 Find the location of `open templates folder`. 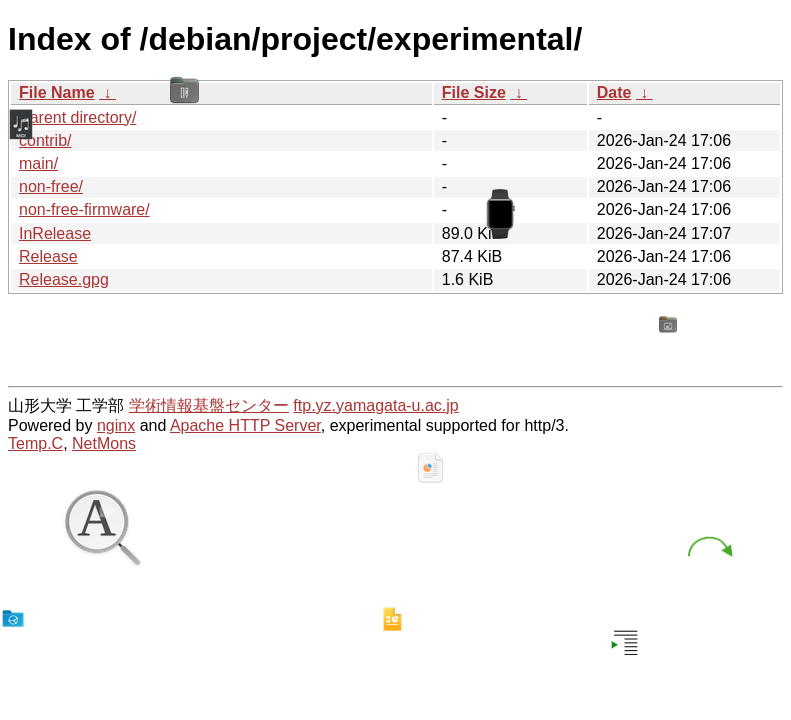

open templates folder is located at coordinates (184, 89).